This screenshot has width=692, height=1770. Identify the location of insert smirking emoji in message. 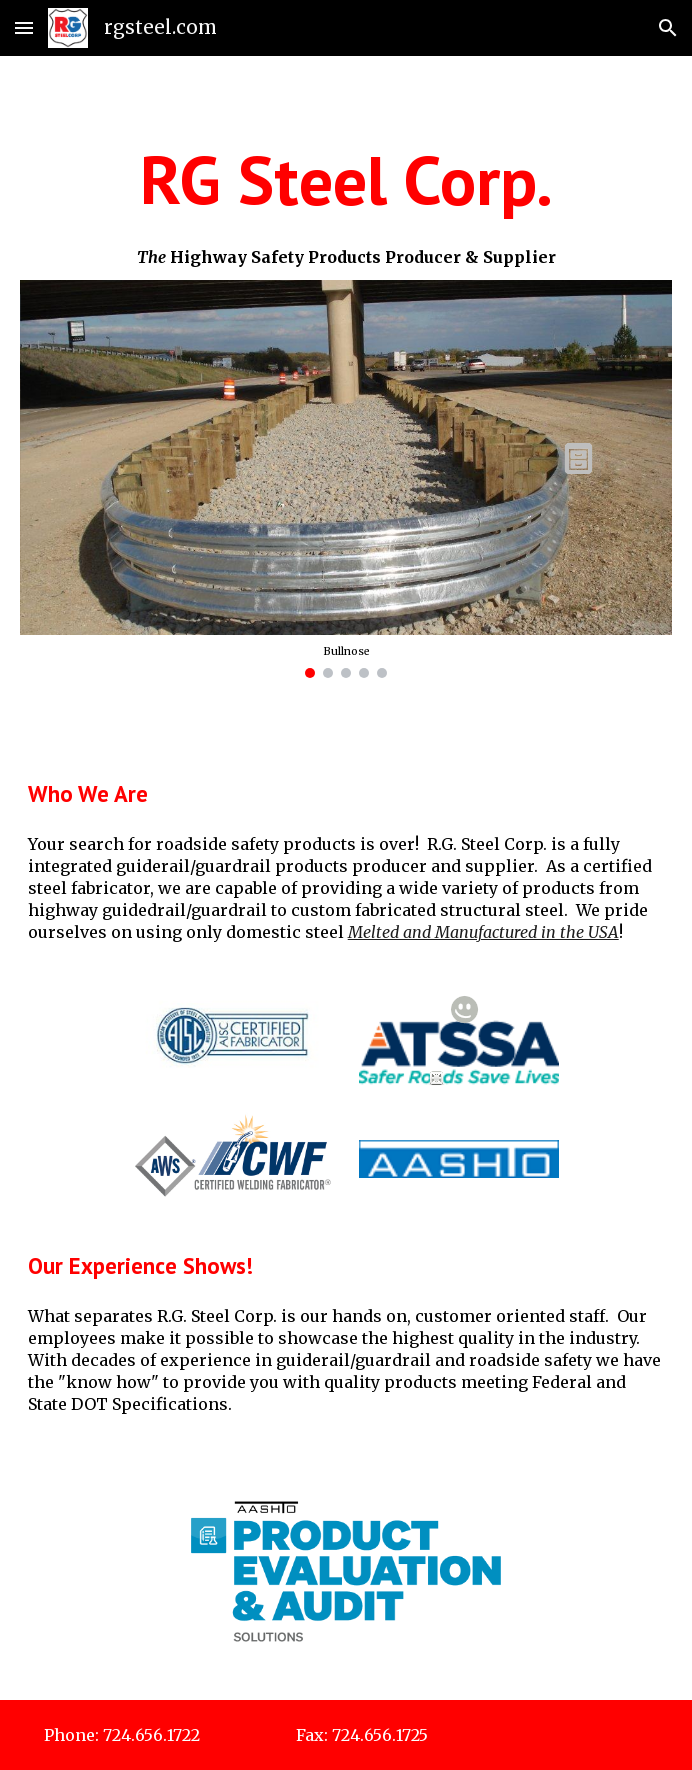
(464, 1009).